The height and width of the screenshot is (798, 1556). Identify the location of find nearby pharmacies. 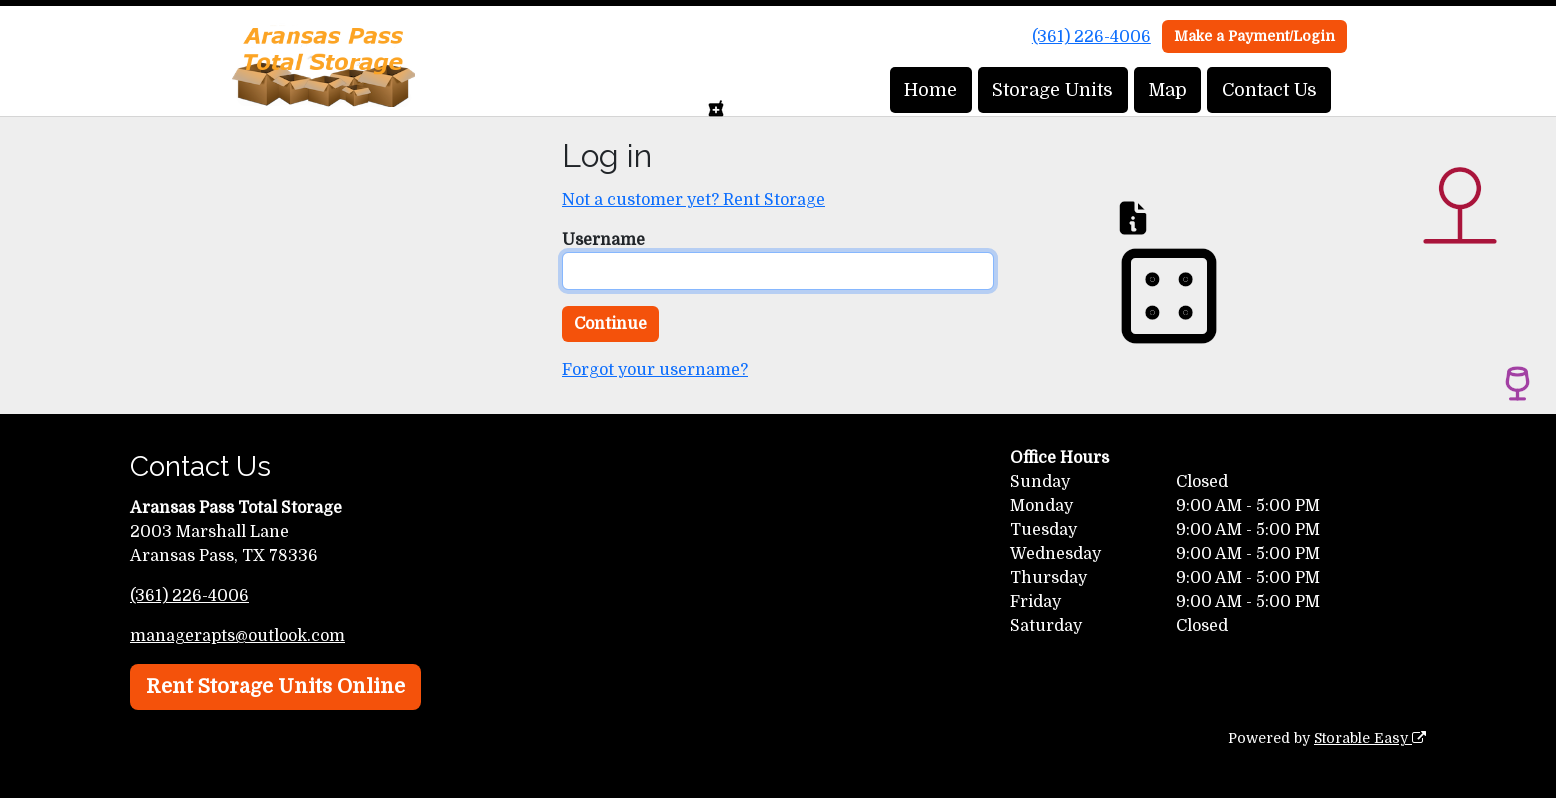
(716, 109).